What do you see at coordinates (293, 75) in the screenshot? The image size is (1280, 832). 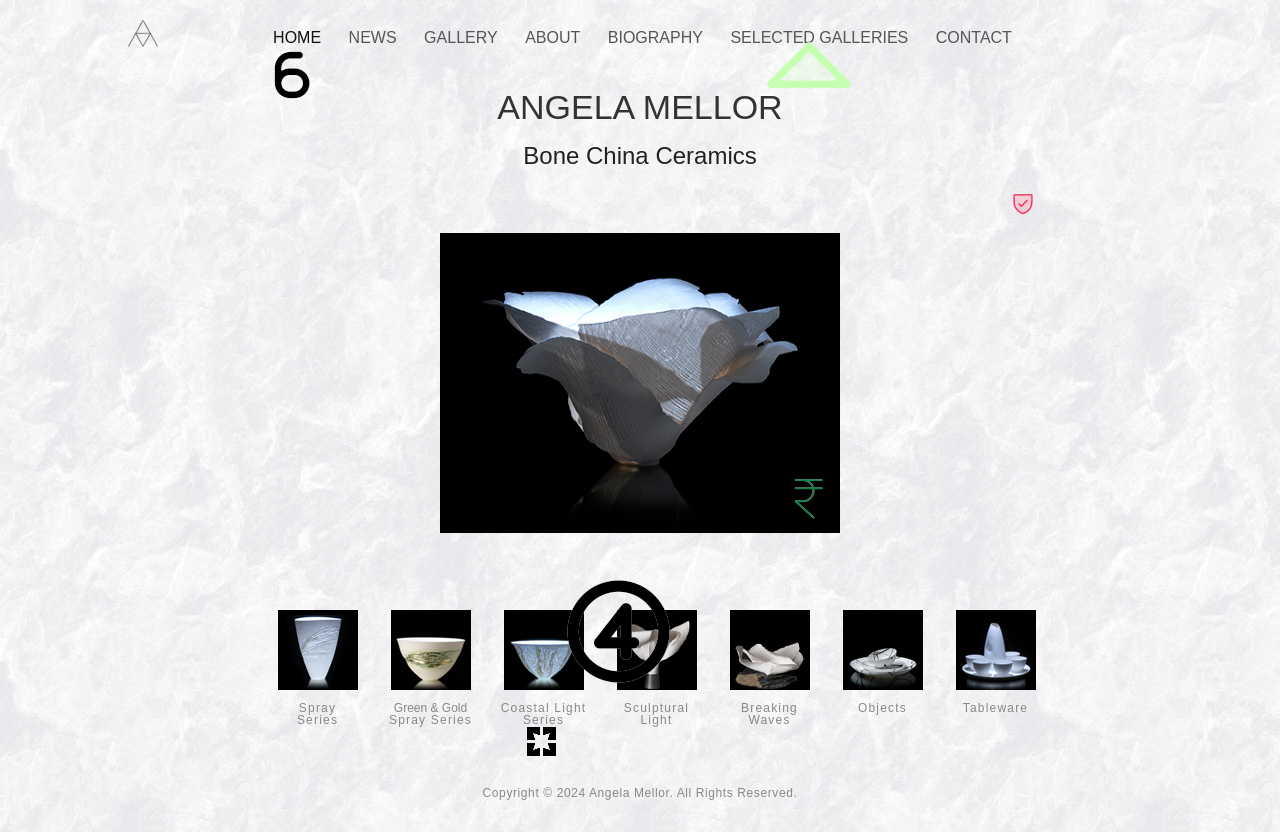 I see `indicates the number six in a list or count` at bounding box center [293, 75].